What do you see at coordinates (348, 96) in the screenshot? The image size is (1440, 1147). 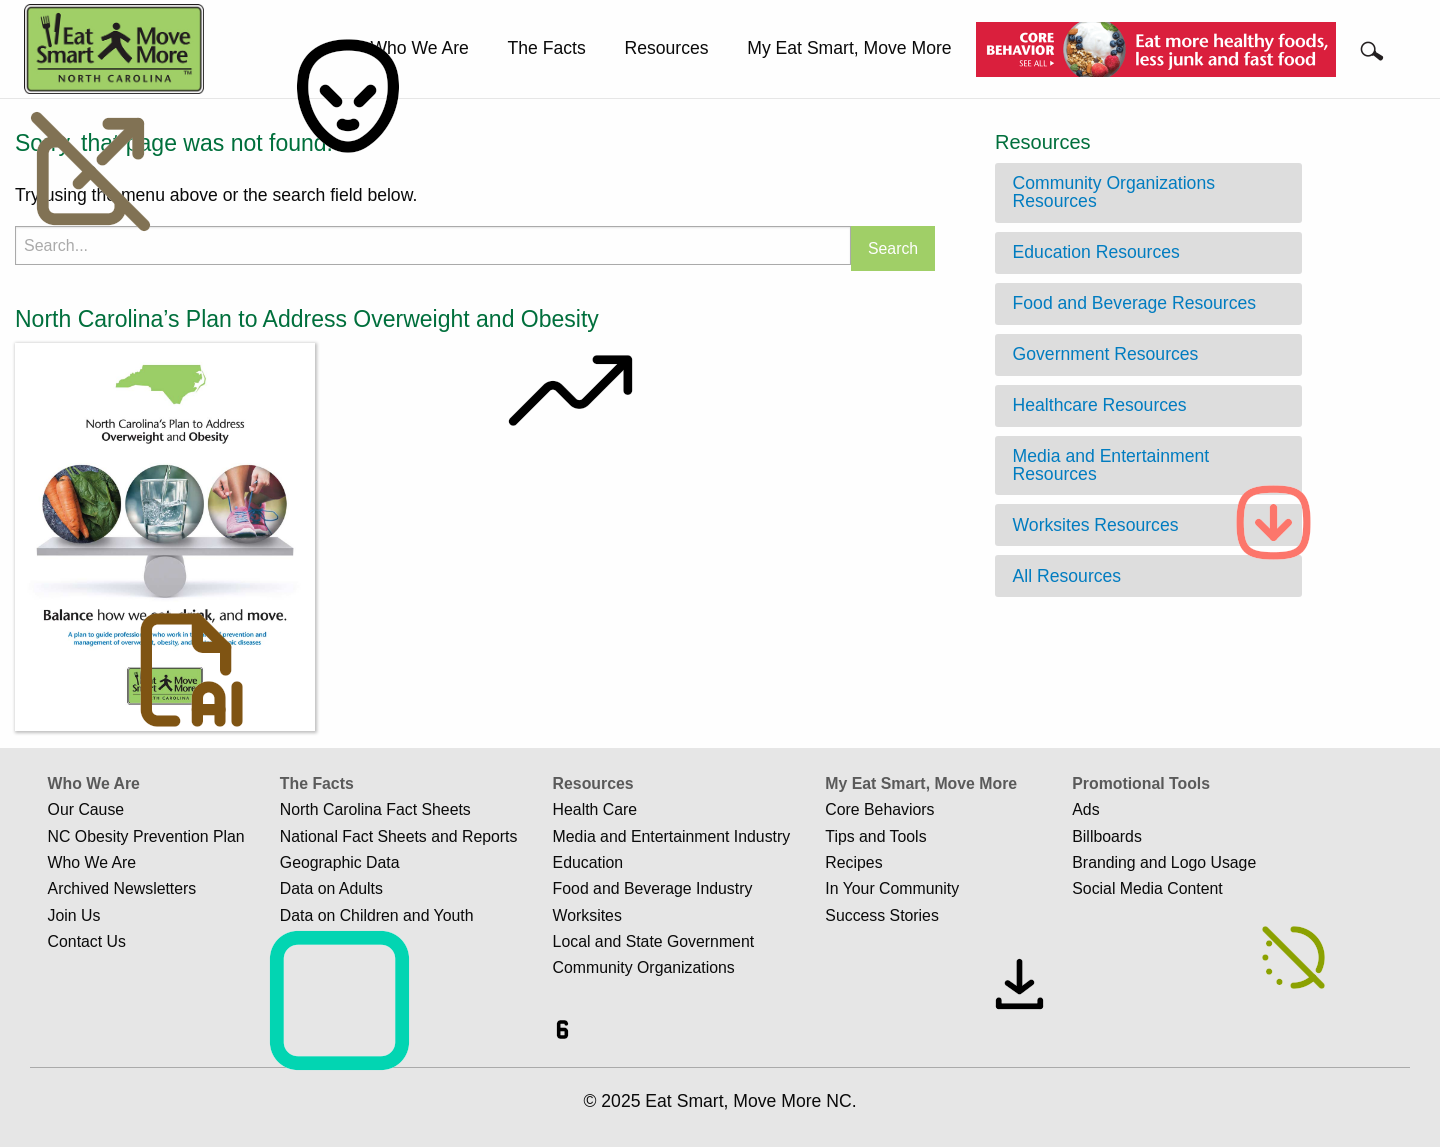 I see `indicates sci-fi or extraterrestrial content` at bounding box center [348, 96].